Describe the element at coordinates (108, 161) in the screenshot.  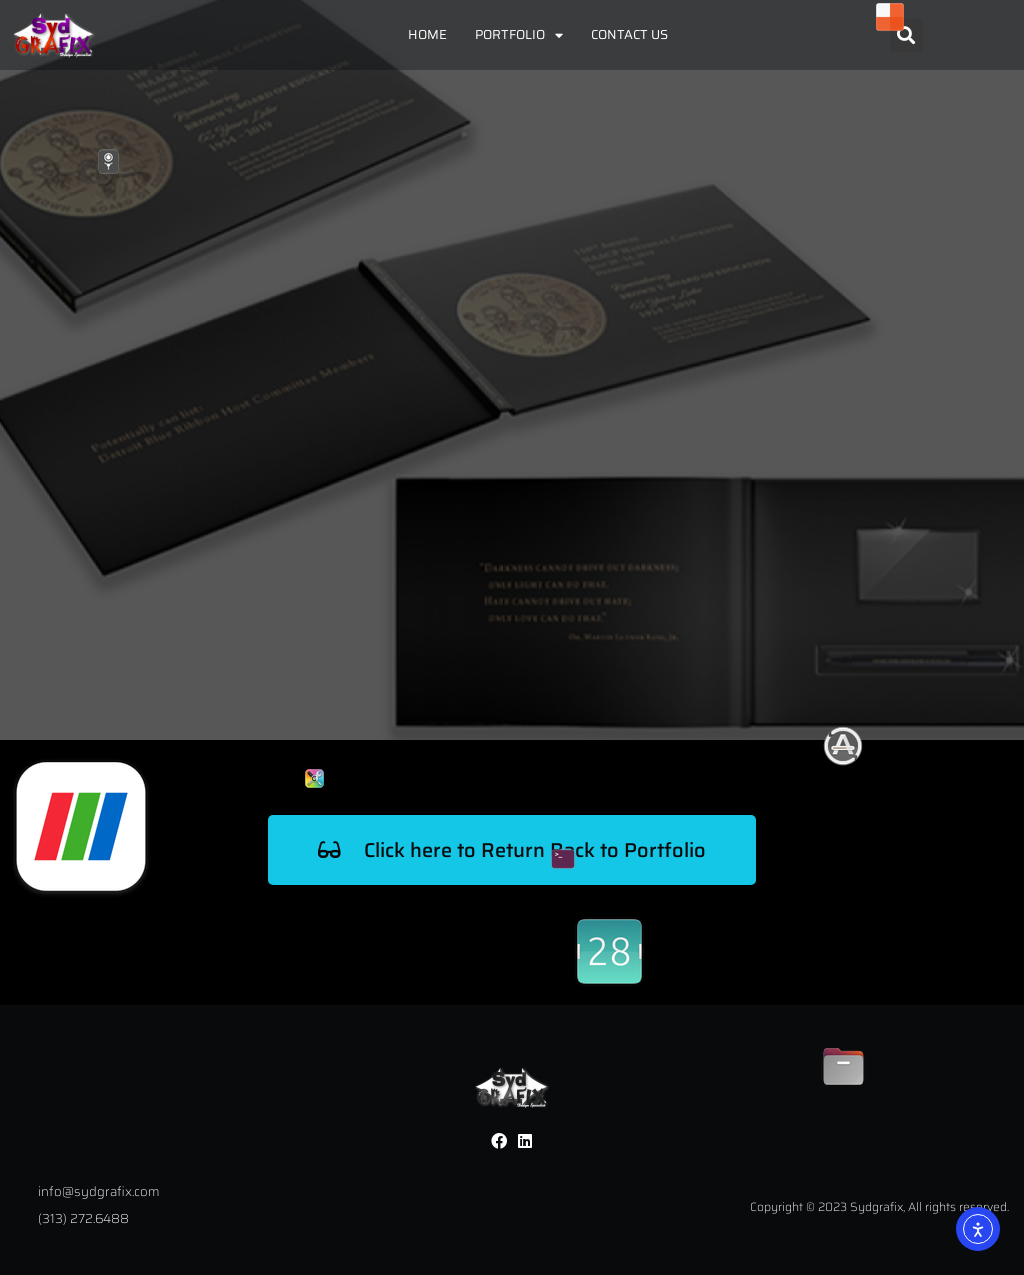
I see `open the backups application` at that location.